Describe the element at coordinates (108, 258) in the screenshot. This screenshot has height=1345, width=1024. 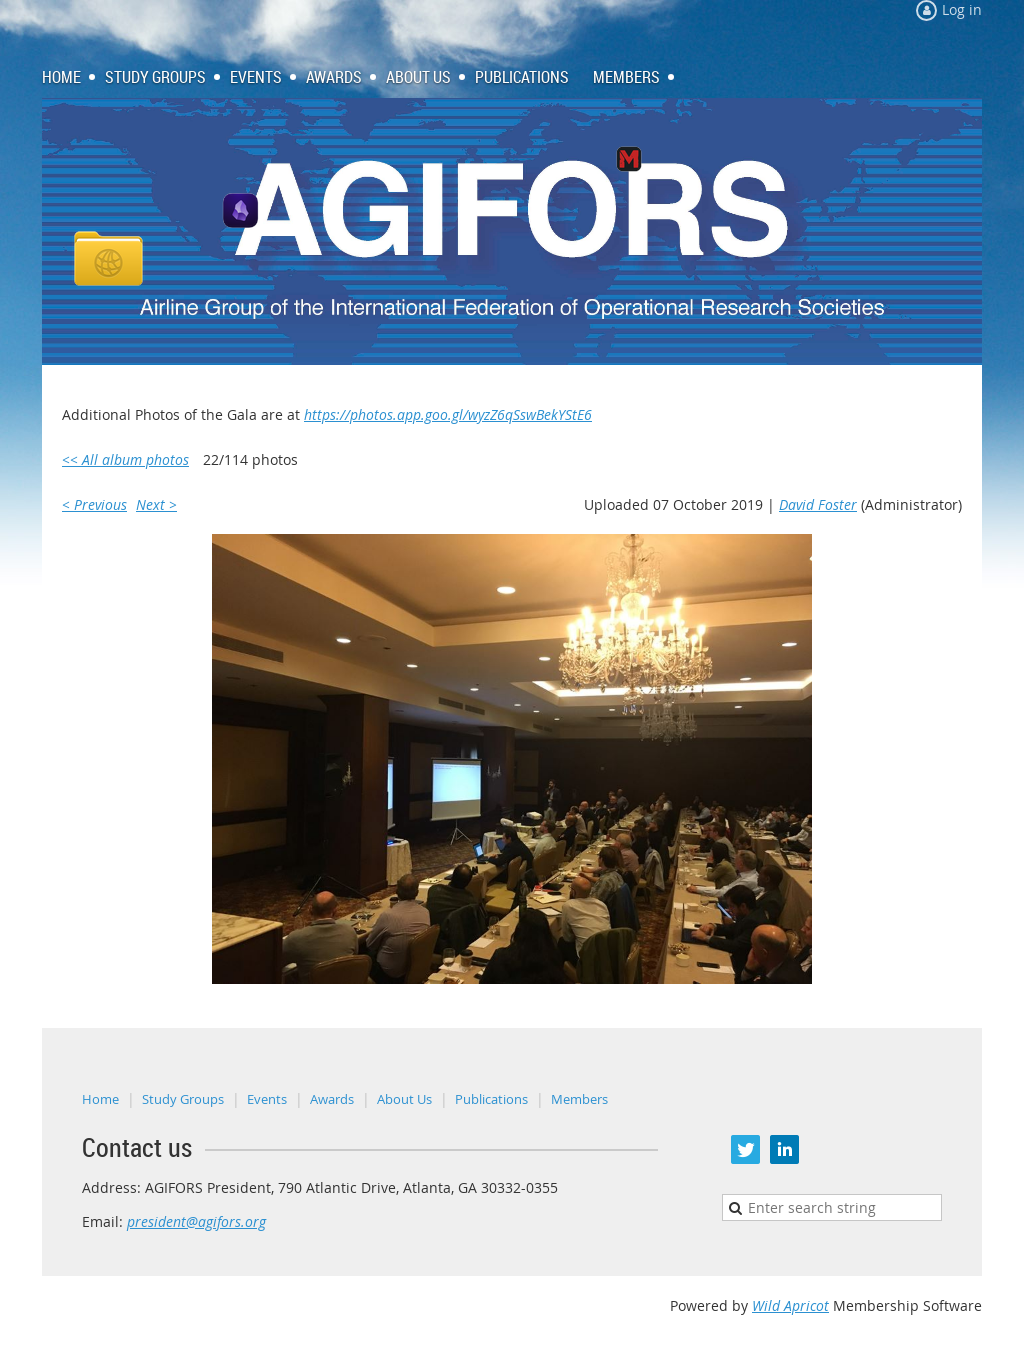
I see `folder containing HTML or web files` at that location.